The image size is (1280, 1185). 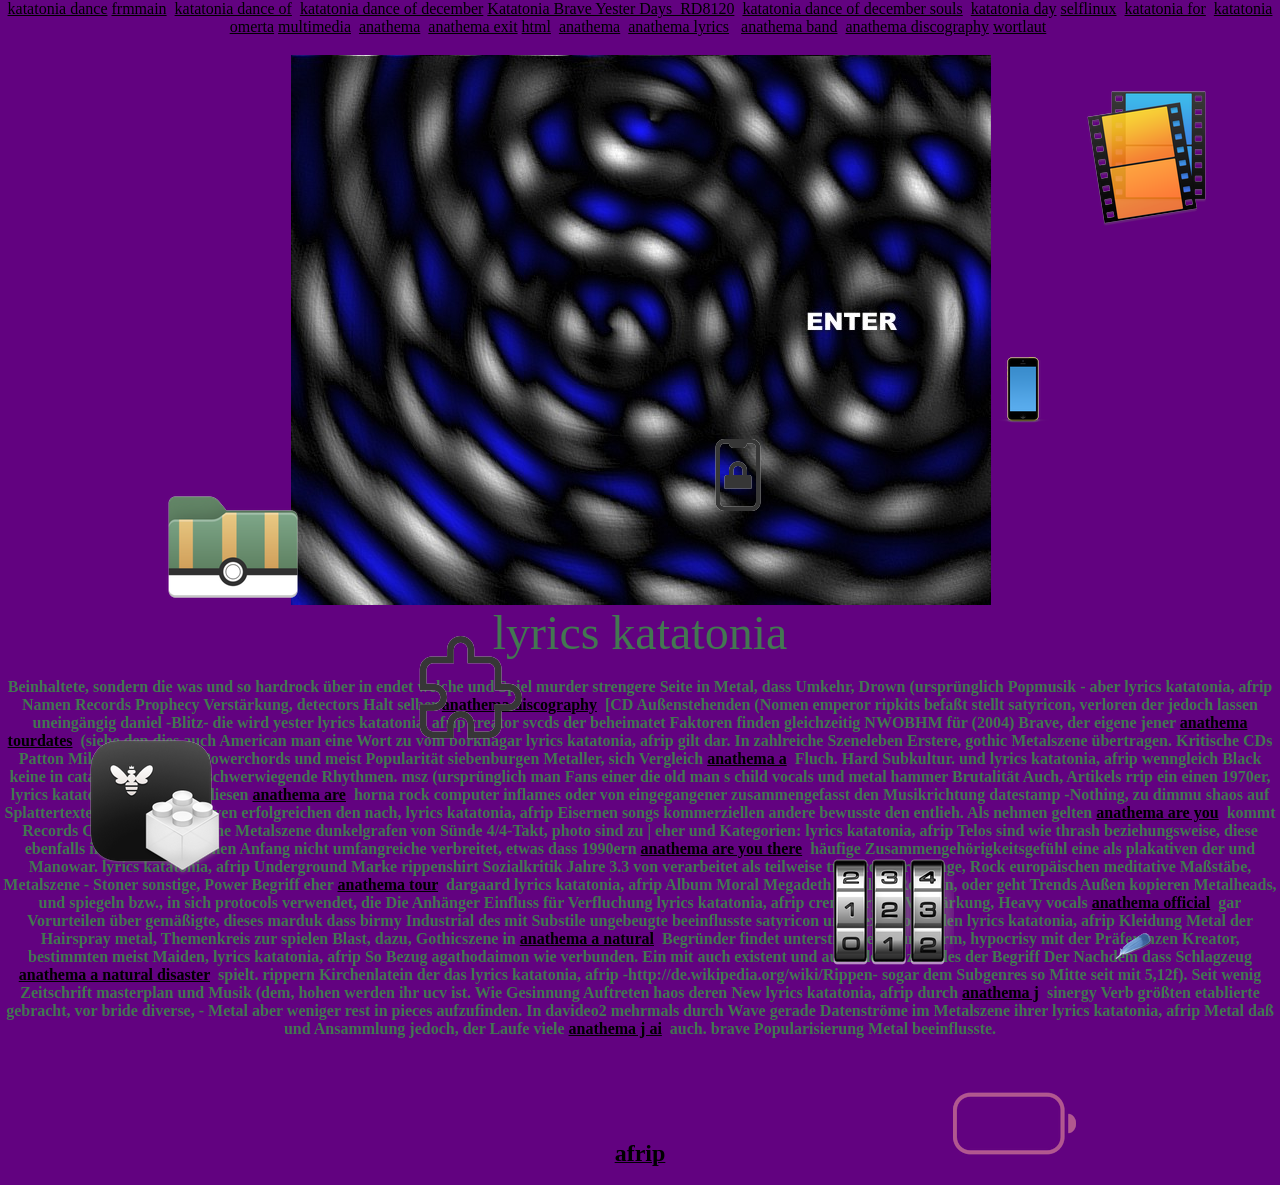 I want to click on access plugin settings and preferences, so click(x=467, y=690).